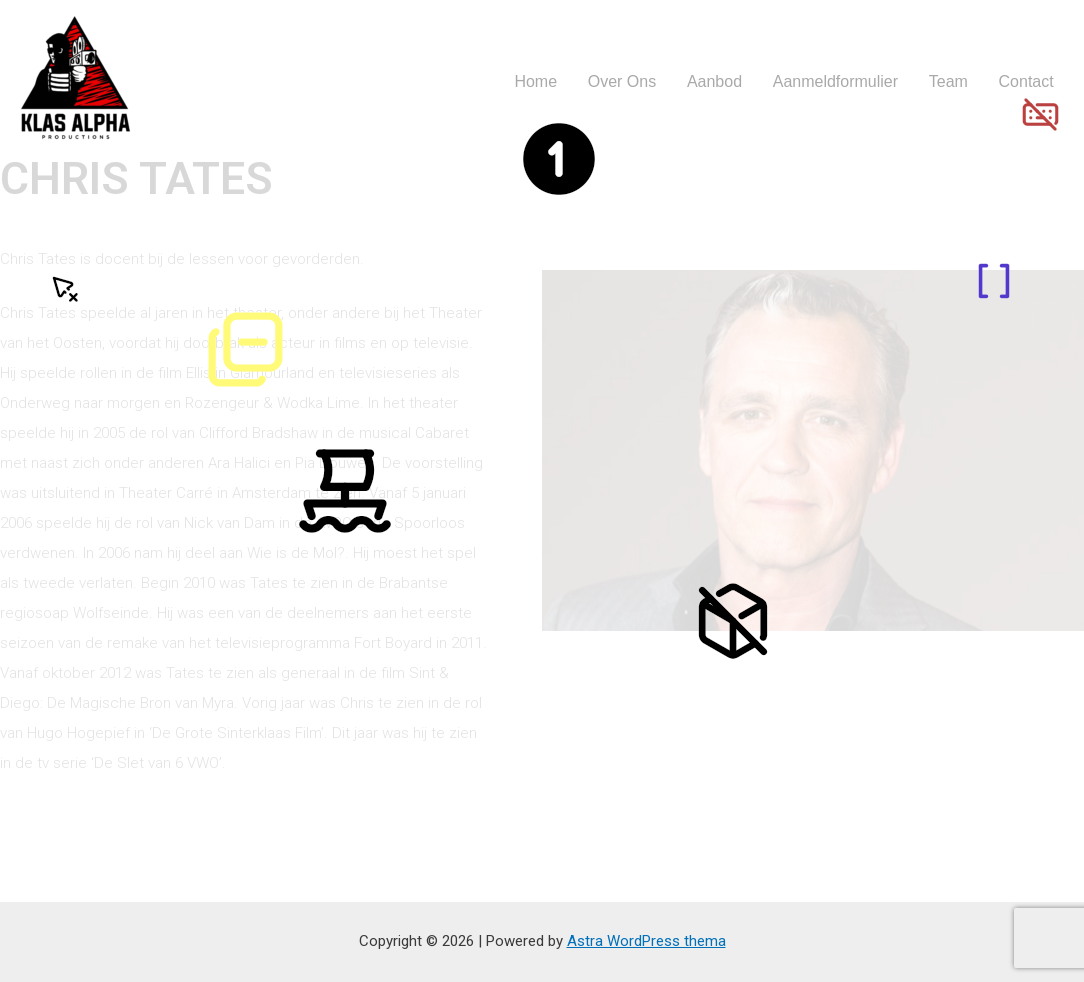 The width and height of the screenshot is (1084, 982). Describe the element at coordinates (245, 349) in the screenshot. I see `remove an item from your library` at that location.